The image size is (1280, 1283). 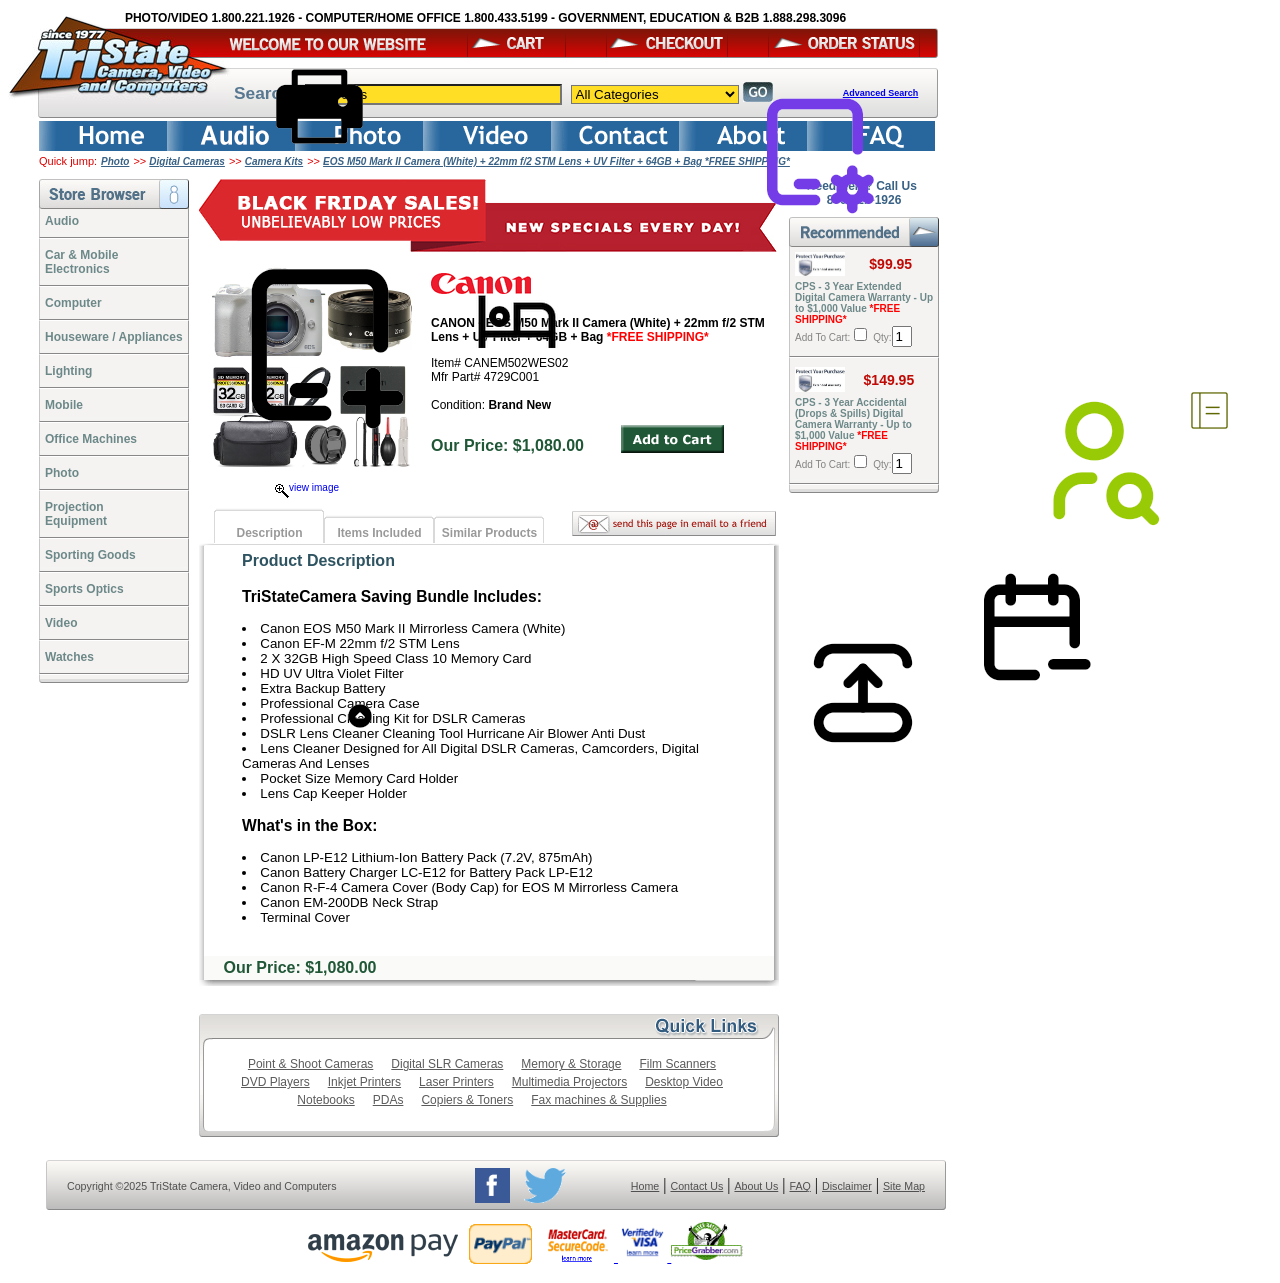 What do you see at coordinates (360, 716) in the screenshot?
I see `scroll to top of page` at bounding box center [360, 716].